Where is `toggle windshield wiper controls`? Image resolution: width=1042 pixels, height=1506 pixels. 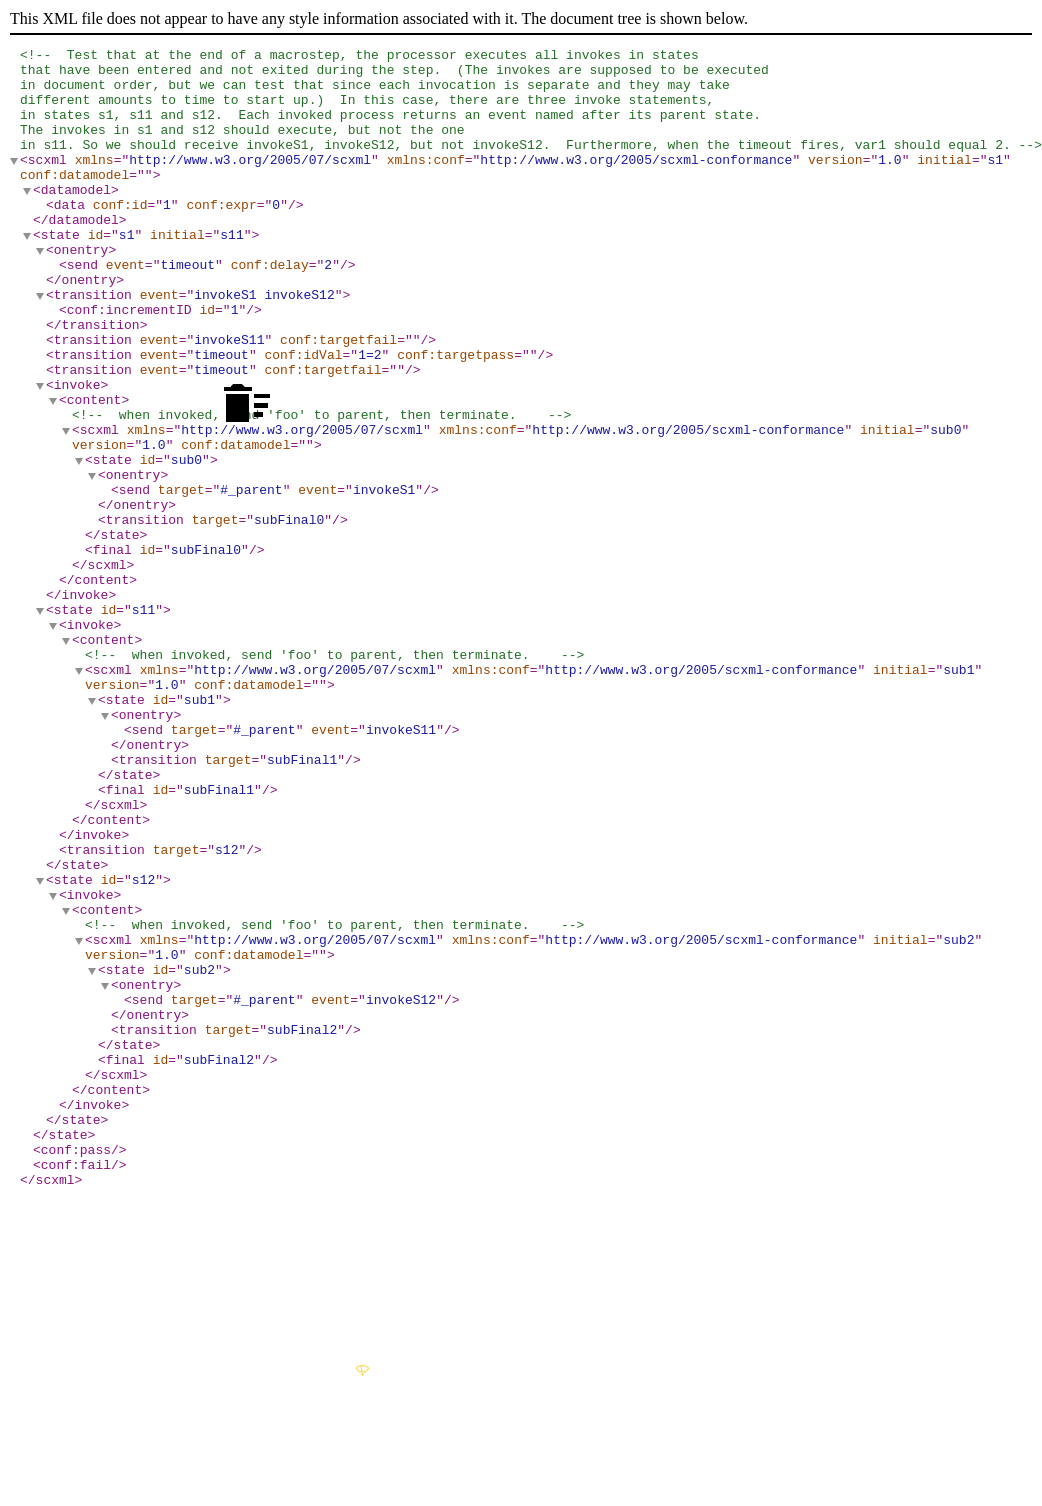 toggle windshield wiper controls is located at coordinates (362, 1370).